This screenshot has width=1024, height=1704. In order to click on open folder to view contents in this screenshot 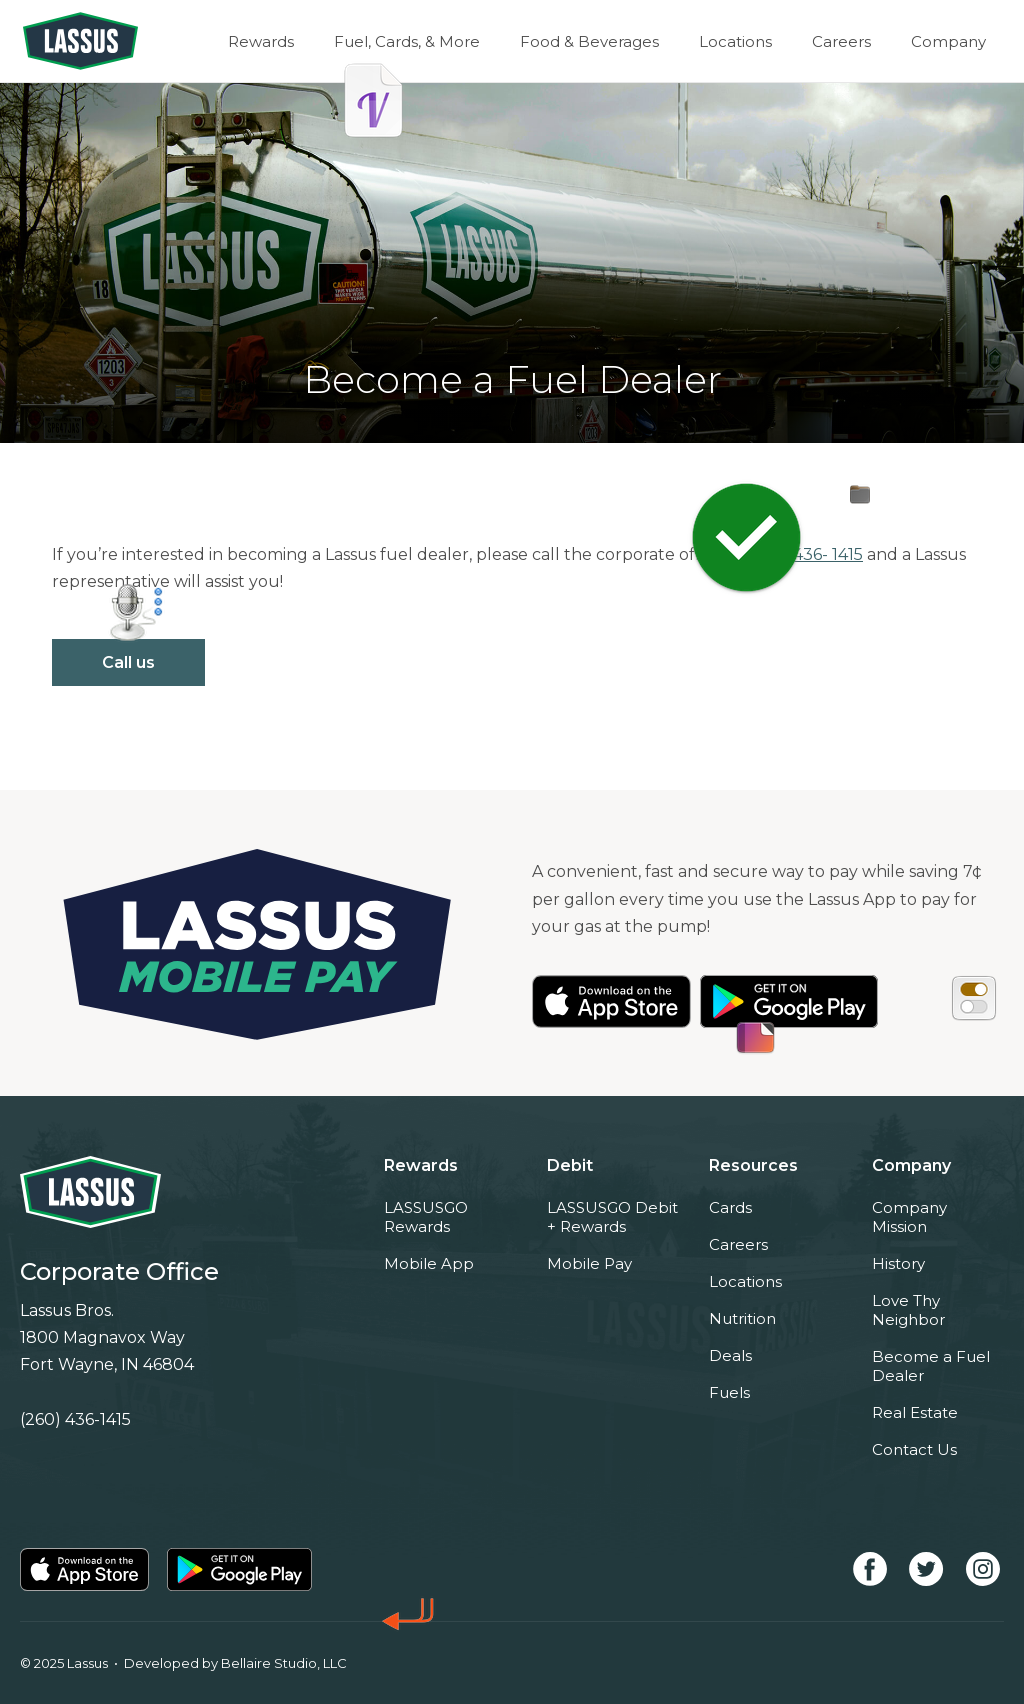, I will do `click(860, 494)`.